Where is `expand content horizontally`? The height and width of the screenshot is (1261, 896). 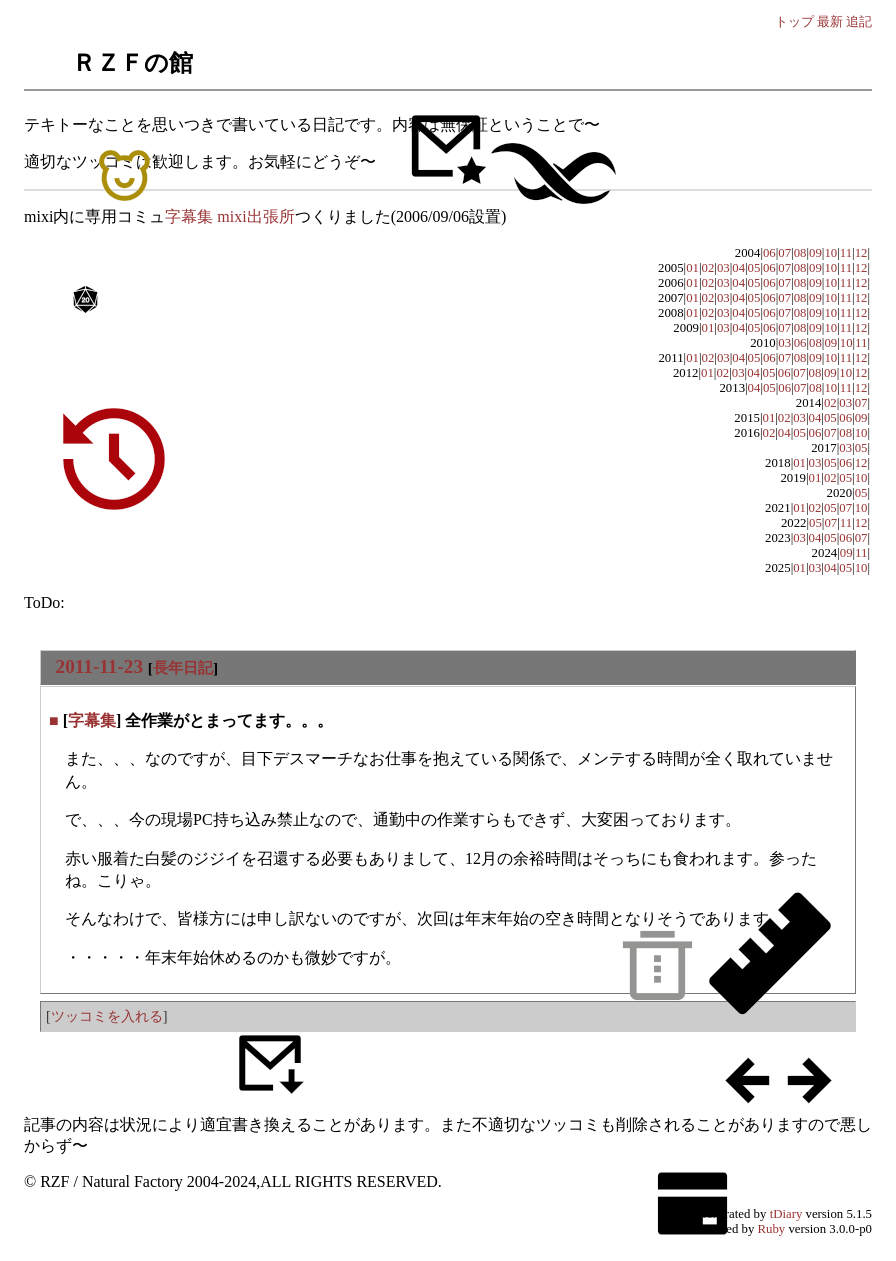 expand content horizontally is located at coordinates (778, 1080).